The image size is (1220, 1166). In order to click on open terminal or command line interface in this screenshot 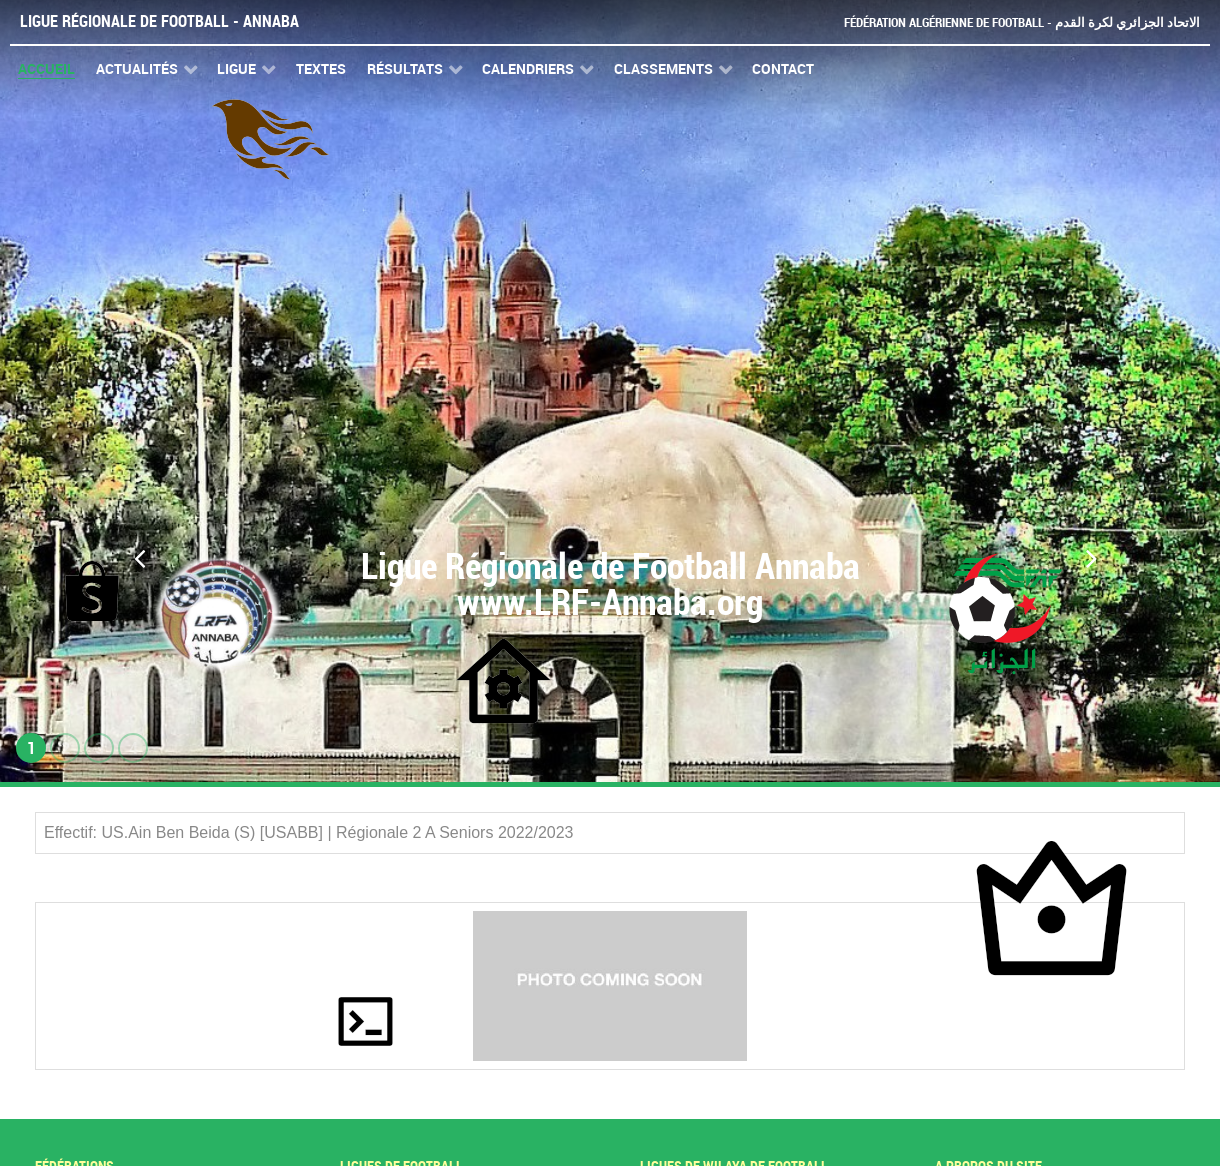, I will do `click(365, 1021)`.